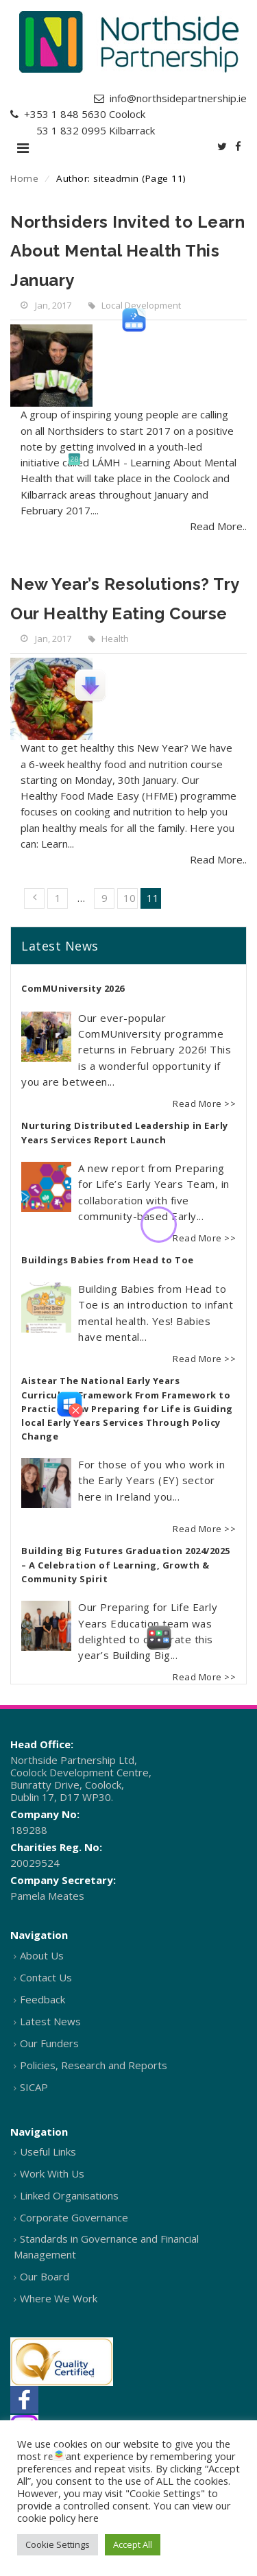 The width and height of the screenshot is (257, 2576). Describe the element at coordinates (59, 2454) in the screenshot. I see `open onlyoffice document suite` at that location.